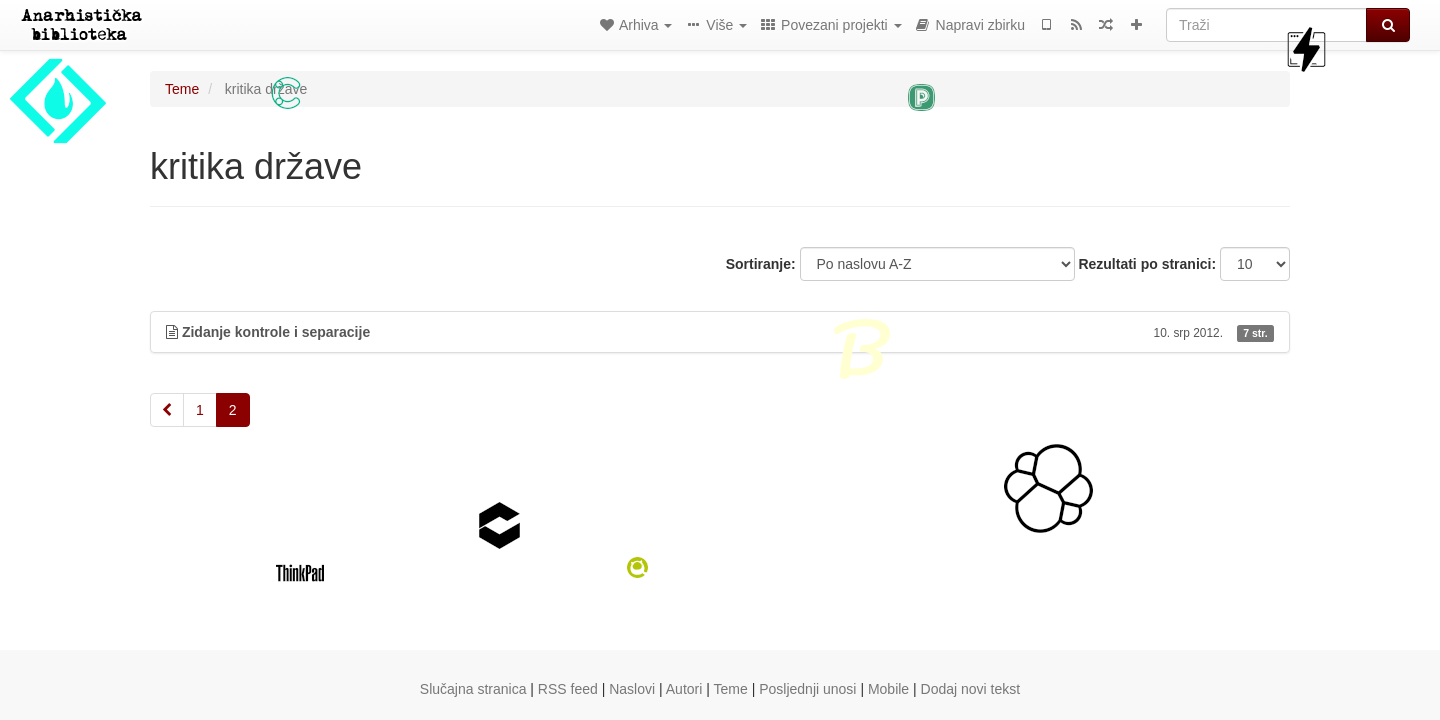 The width and height of the screenshot is (1440, 720). Describe the element at coordinates (921, 97) in the screenshot. I see `open peerlist profile or app` at that location.